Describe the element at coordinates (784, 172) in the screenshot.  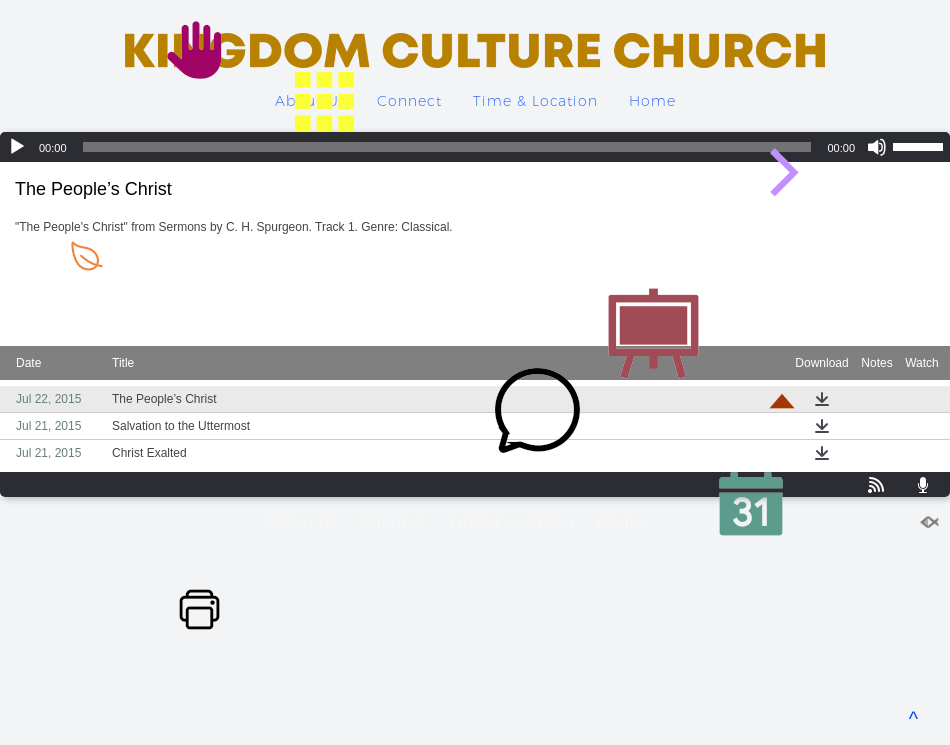
I see `navigate to the next item or screen` at that location.